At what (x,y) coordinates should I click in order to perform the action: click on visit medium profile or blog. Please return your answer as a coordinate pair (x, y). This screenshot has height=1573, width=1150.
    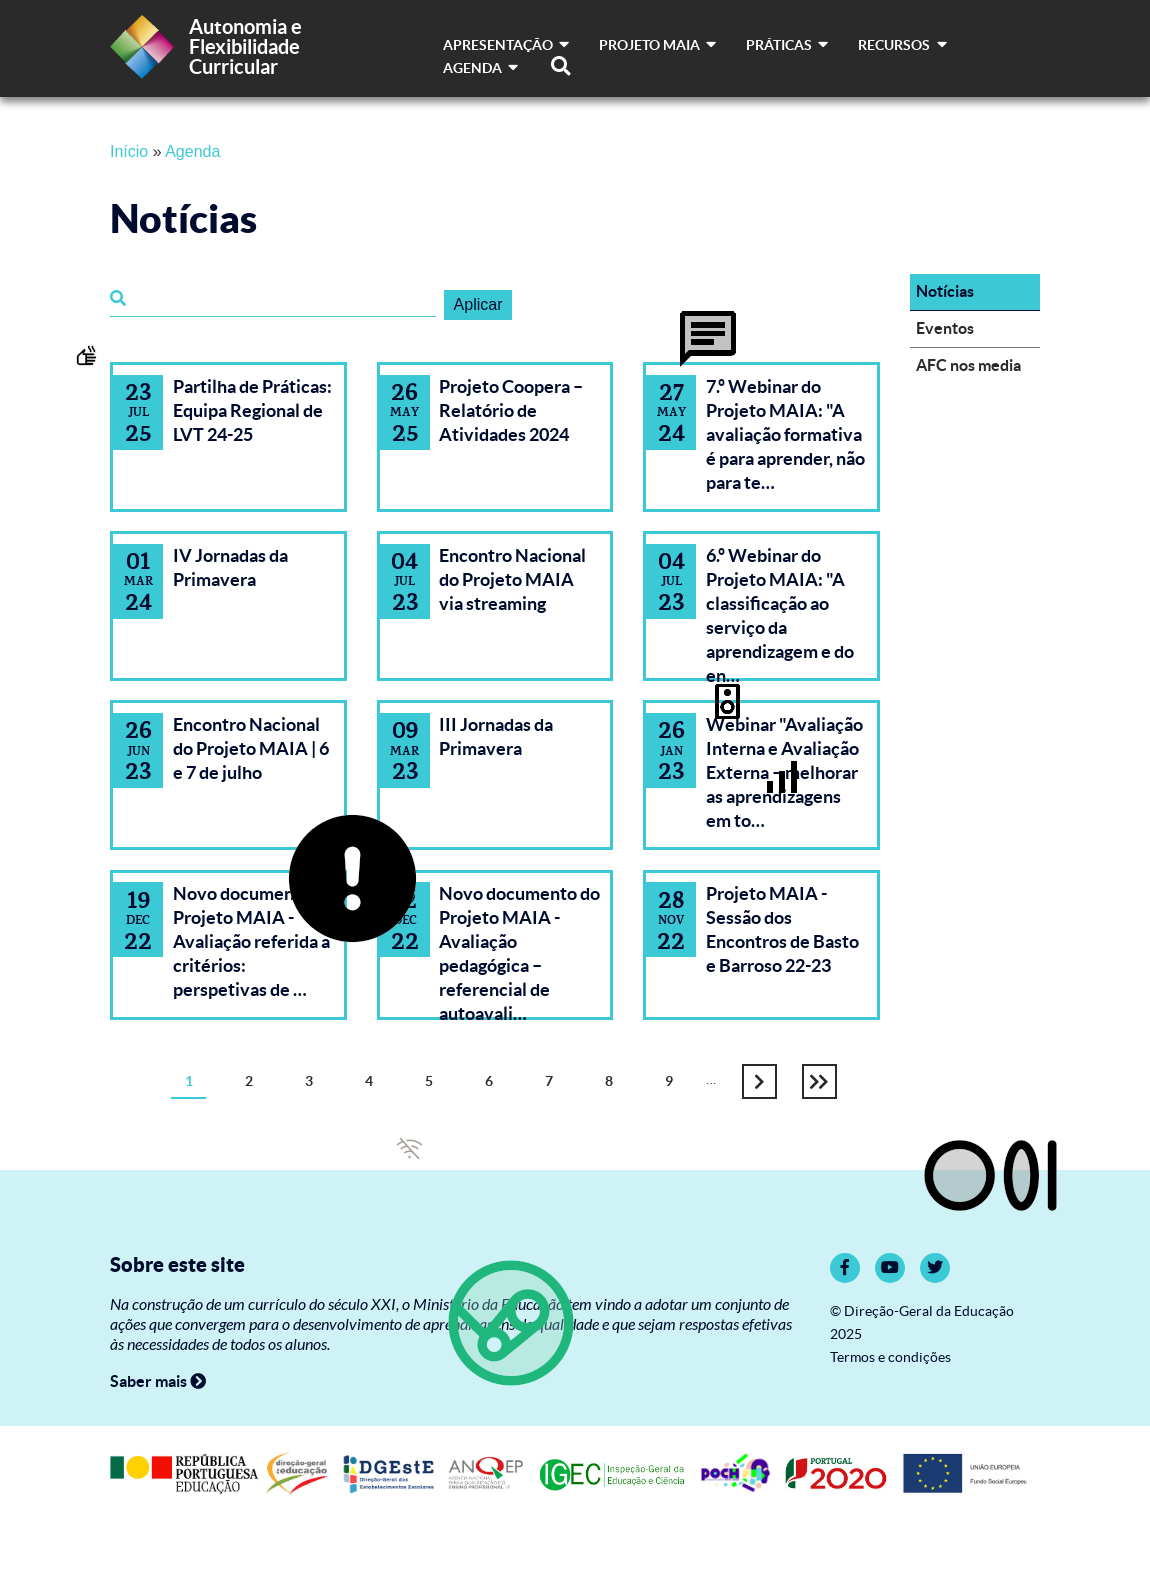
    Looking at the image, I should click on (990, 1175).